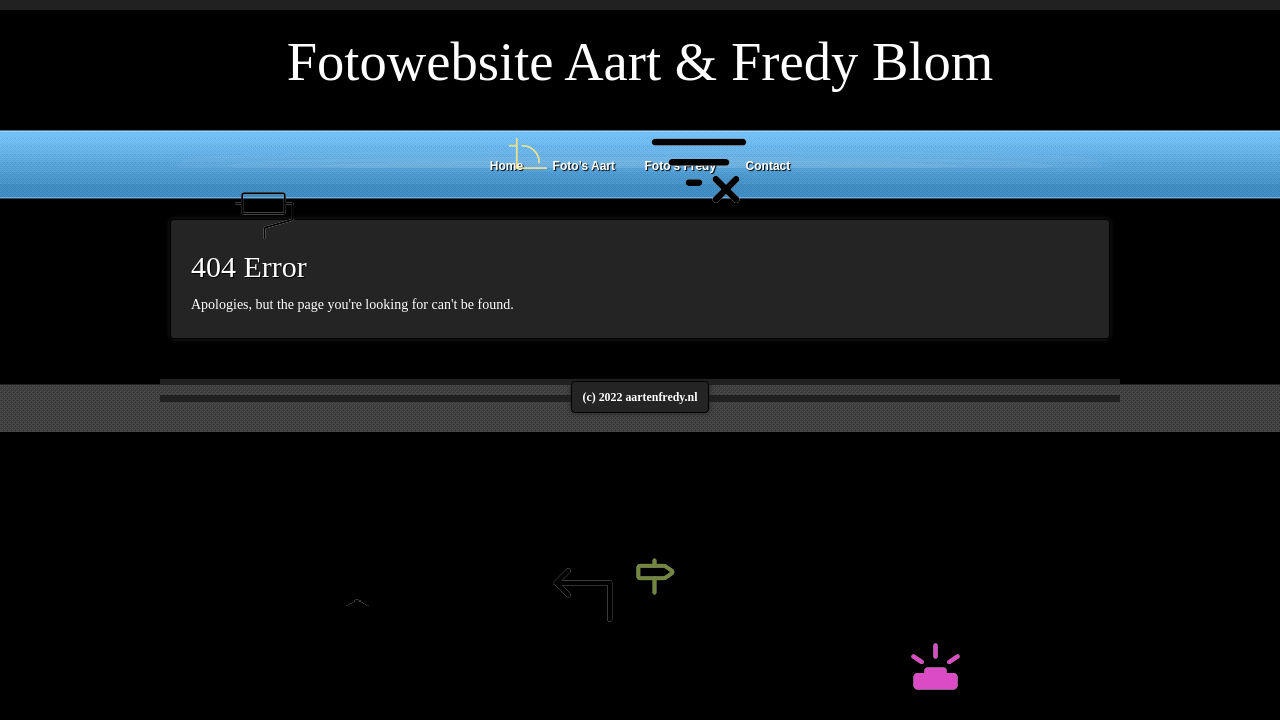 The width and height of the screenshot is (1280, 720). Describe the element at coordinates (935, 667) in the screenshot. I see `indicates active land mine or explosive hazard` at that location.